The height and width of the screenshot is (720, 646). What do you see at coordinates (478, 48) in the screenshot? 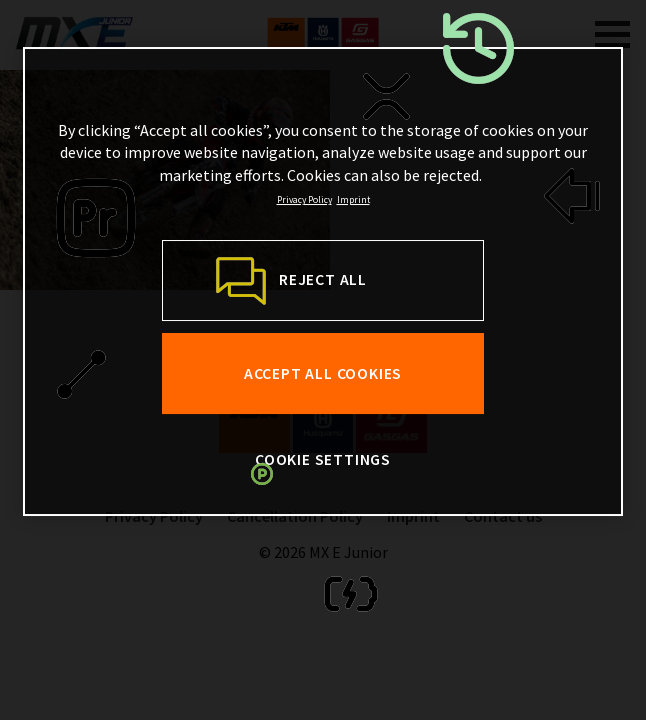
I see `view your browsing or activity history` at bounding box center [478, 48].